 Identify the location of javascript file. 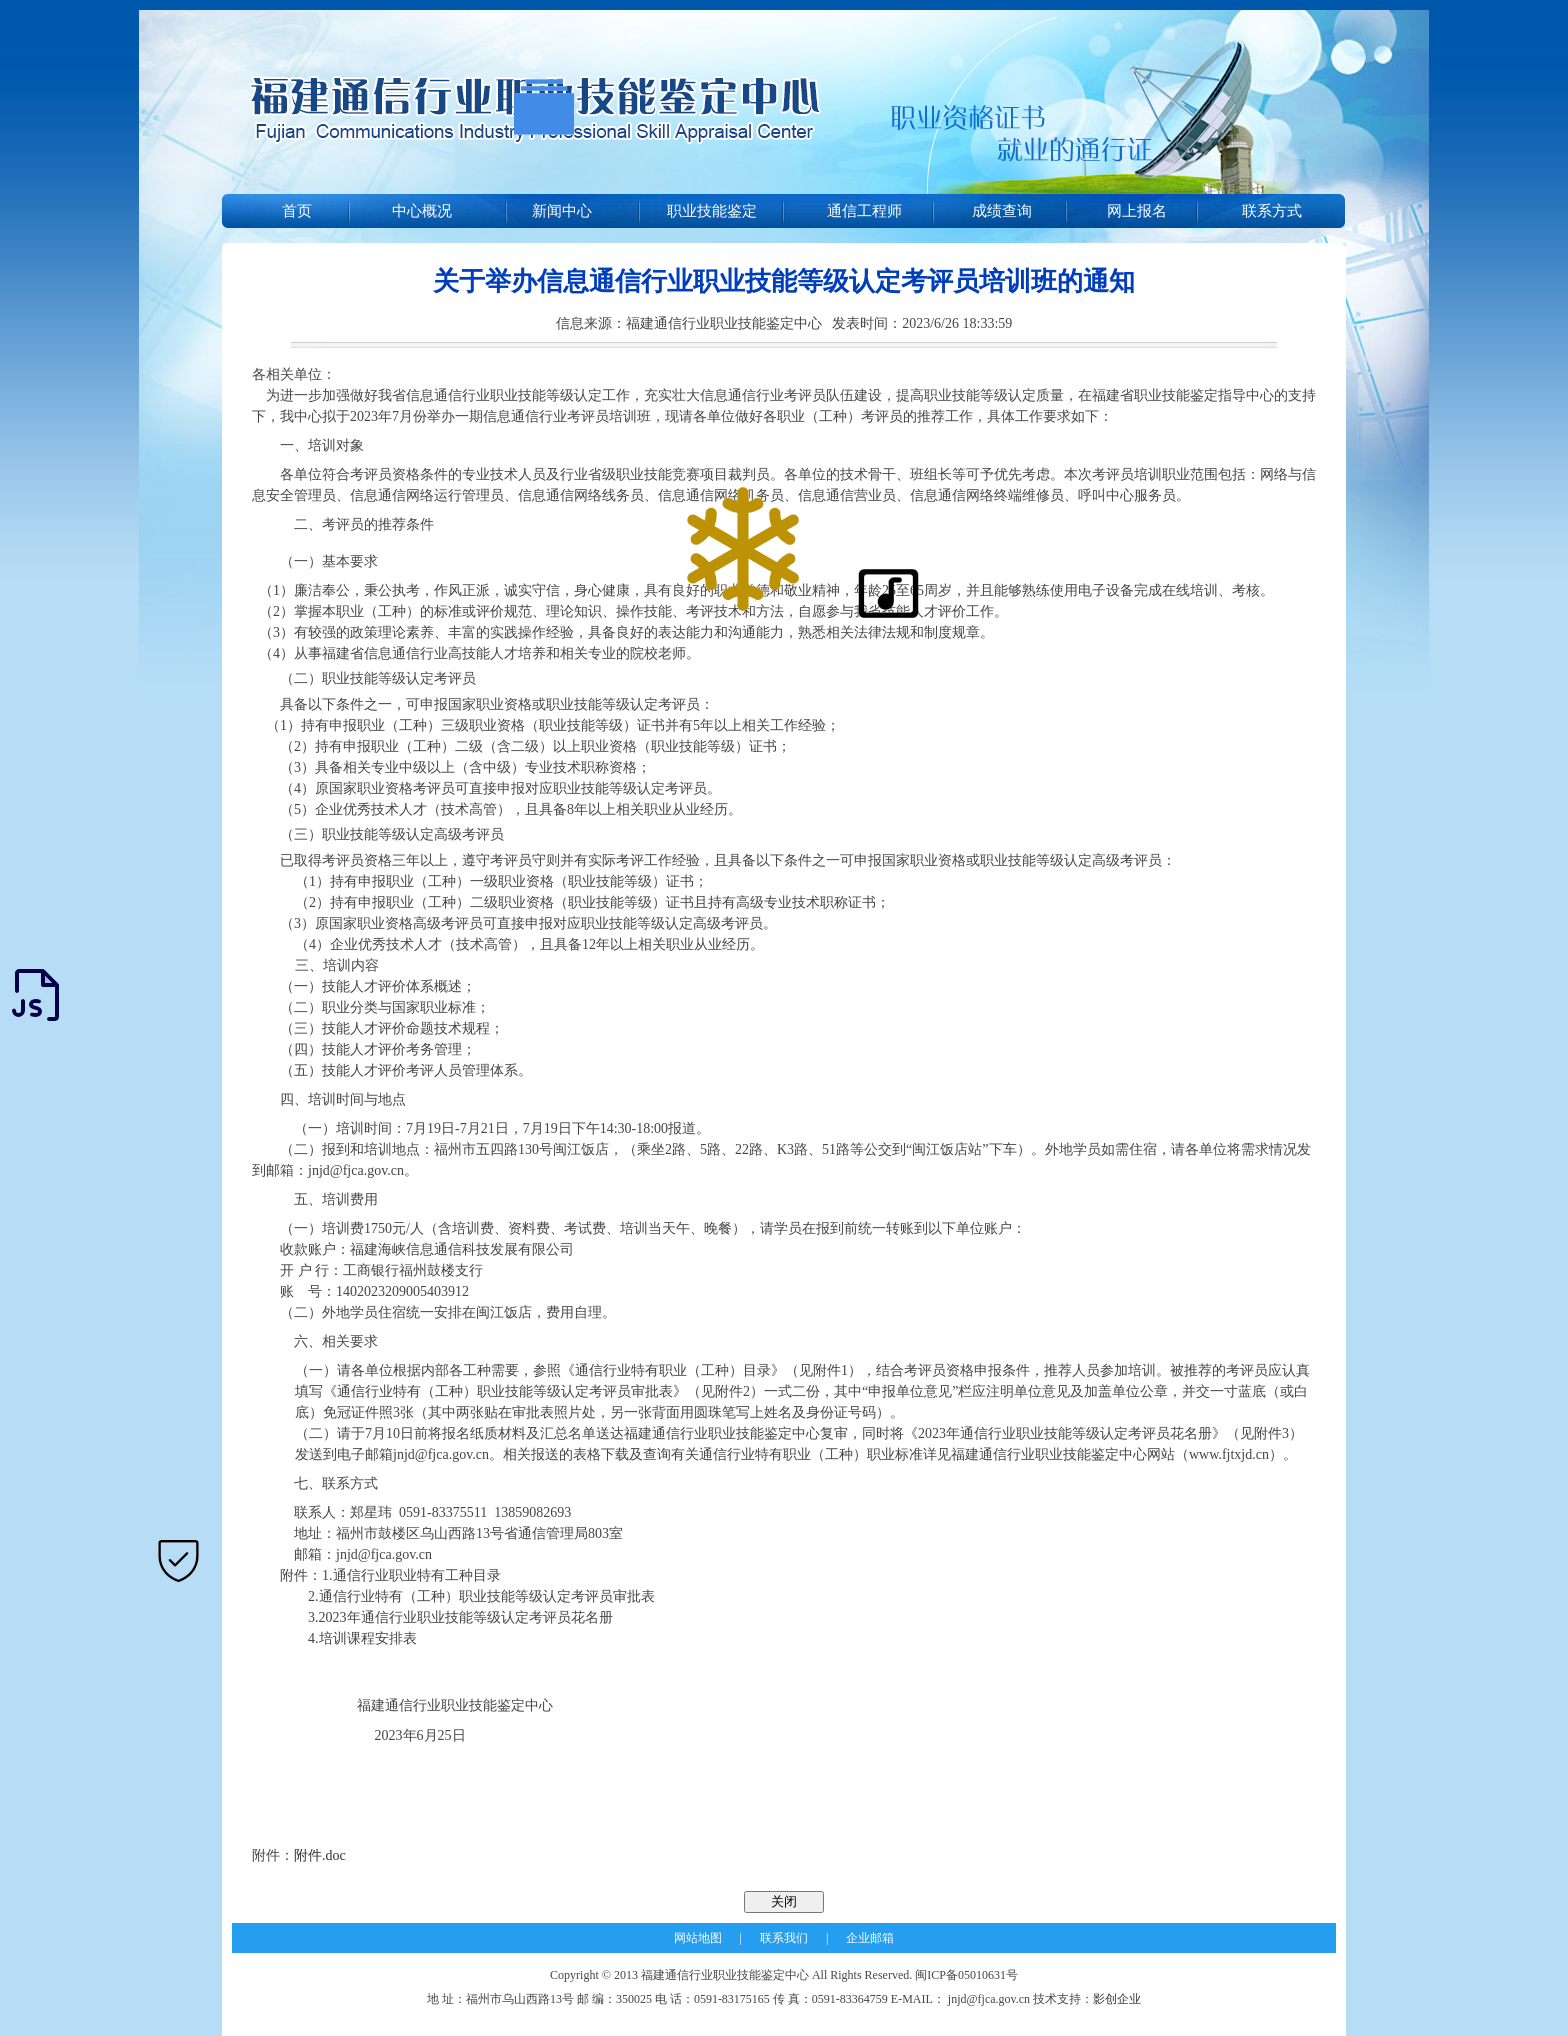
(37, 995).